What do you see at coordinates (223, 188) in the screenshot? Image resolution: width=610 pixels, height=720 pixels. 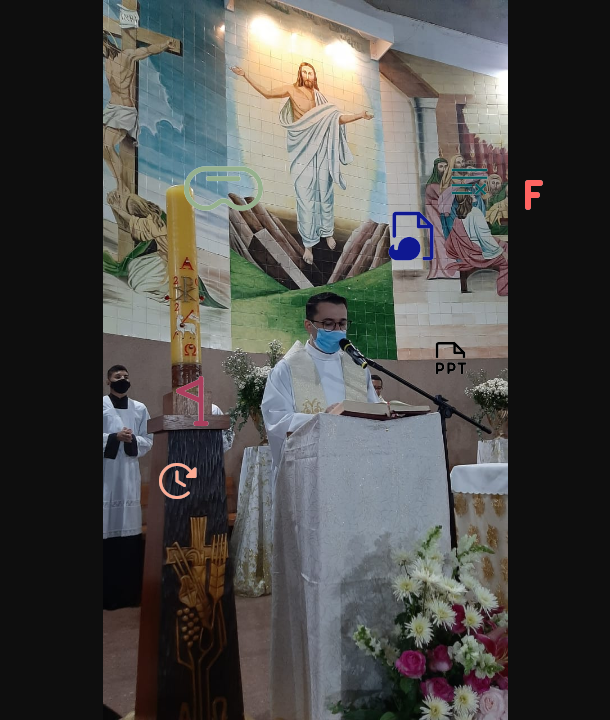 I see `access virtual reality or VR settings` at bounding box center [223, 188].